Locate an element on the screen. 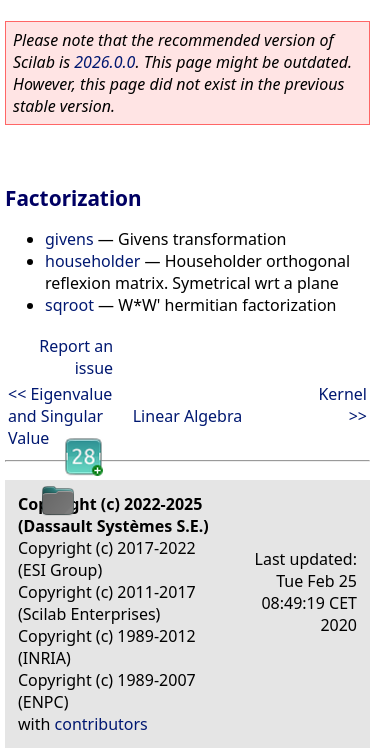  create a new calendar appointment is located at coordinates (83, 456).